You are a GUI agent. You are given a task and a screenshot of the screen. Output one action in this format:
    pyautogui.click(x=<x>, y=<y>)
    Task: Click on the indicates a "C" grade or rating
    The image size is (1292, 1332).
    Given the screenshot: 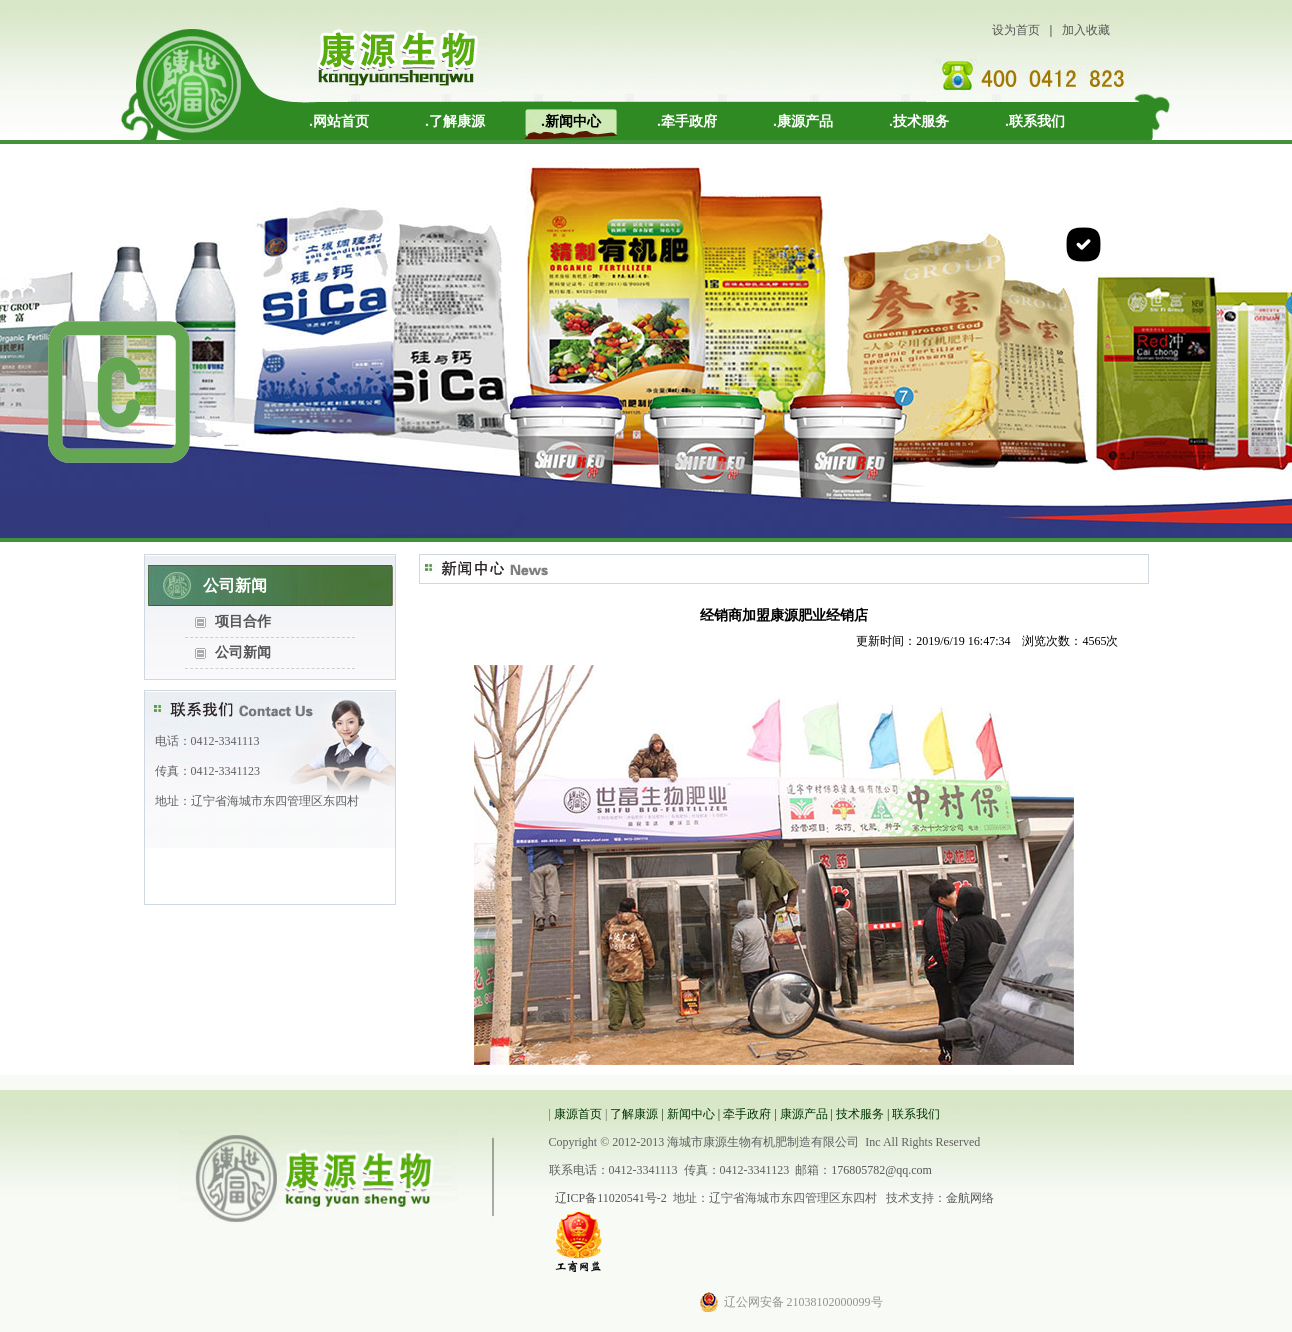 What is the action you would take?
    pyautogui.click(x=119, y=392)
    